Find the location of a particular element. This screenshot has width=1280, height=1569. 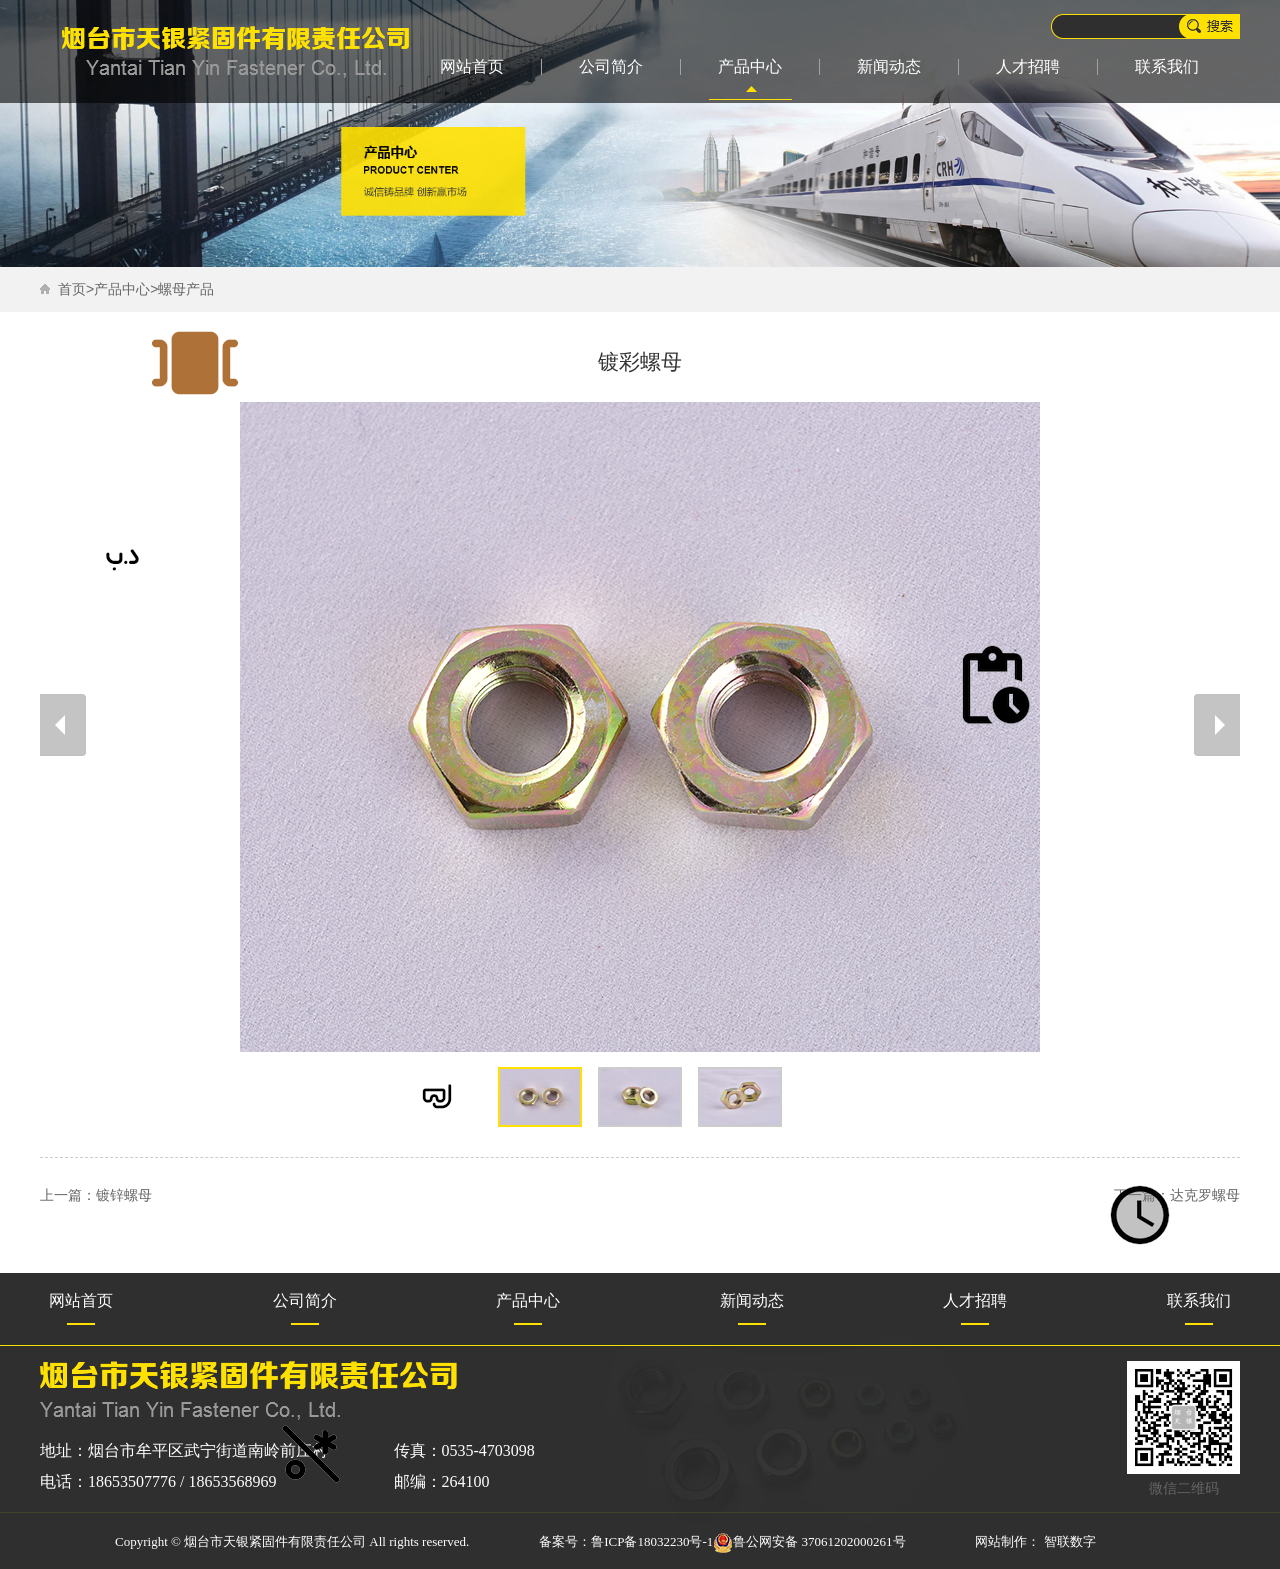

view schedule or upcoming events is located at coordinates (1140, 1215).